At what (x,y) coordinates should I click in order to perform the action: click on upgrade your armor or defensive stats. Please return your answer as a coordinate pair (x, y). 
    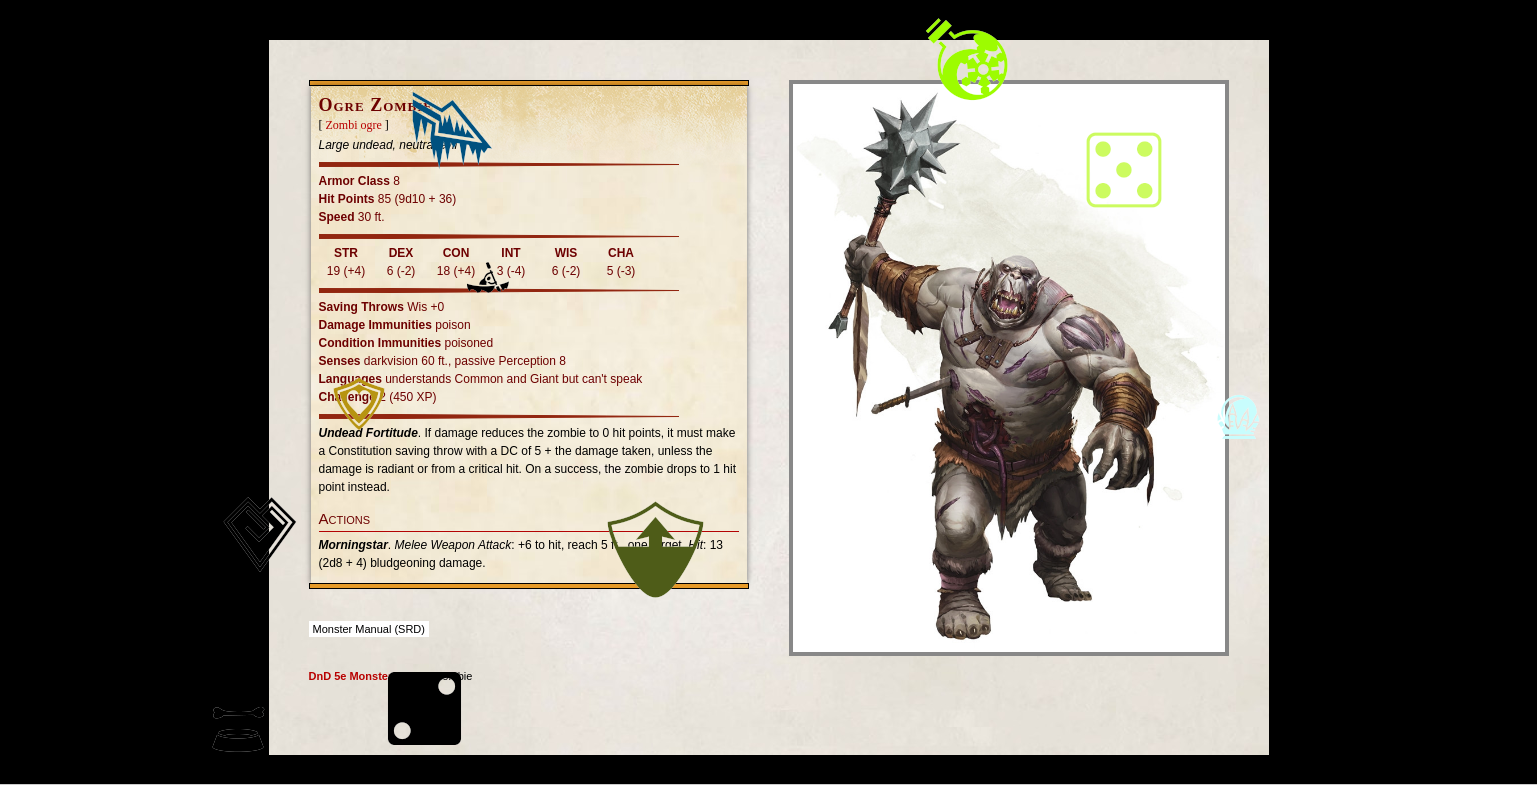
    Looking at the image, I should click on (655, 549).